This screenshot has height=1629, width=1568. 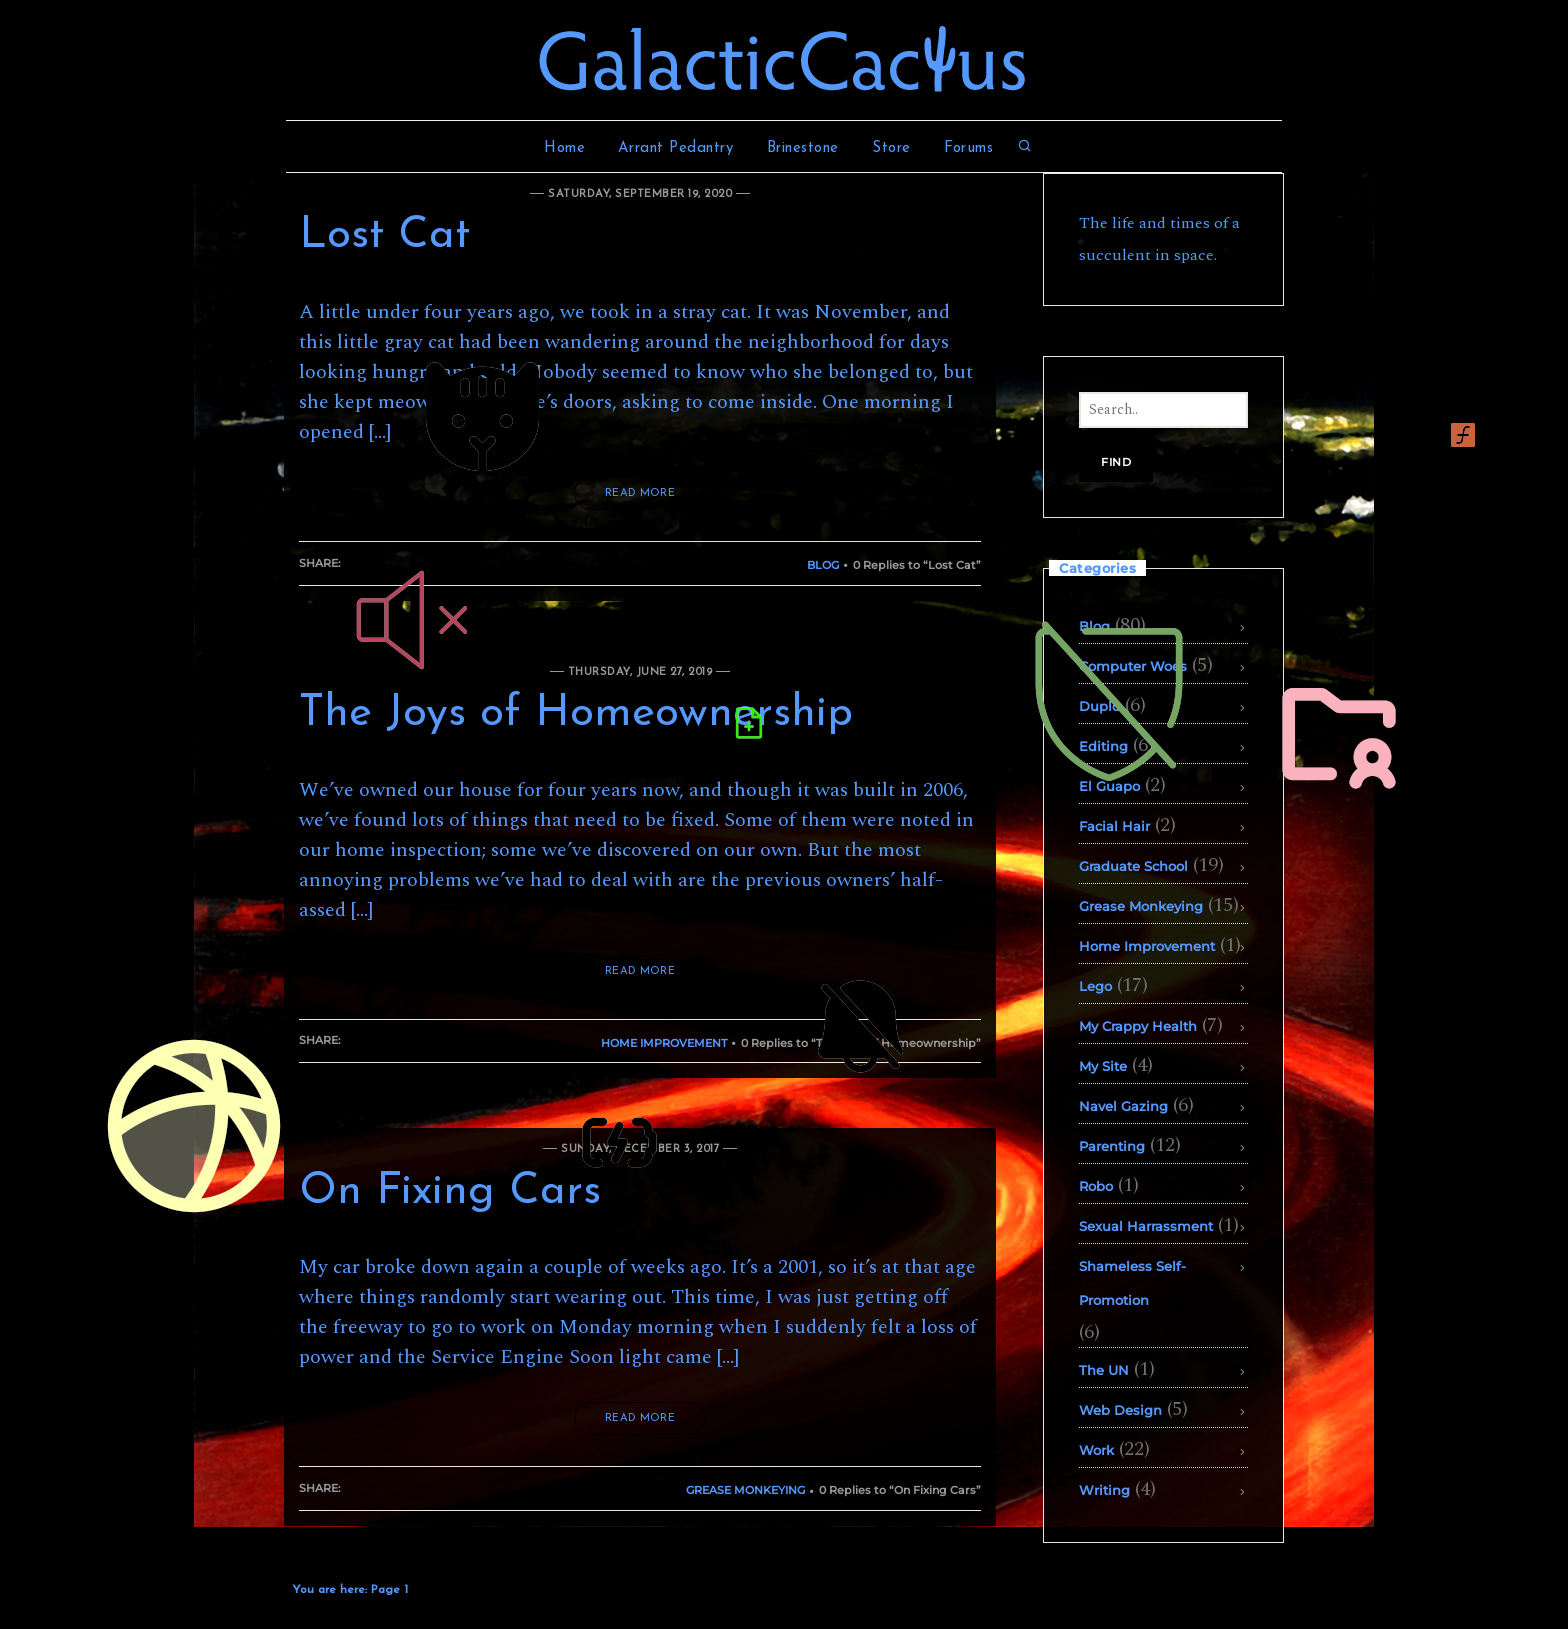 I want to click on mute notifications, so click(x=860, y=1026).